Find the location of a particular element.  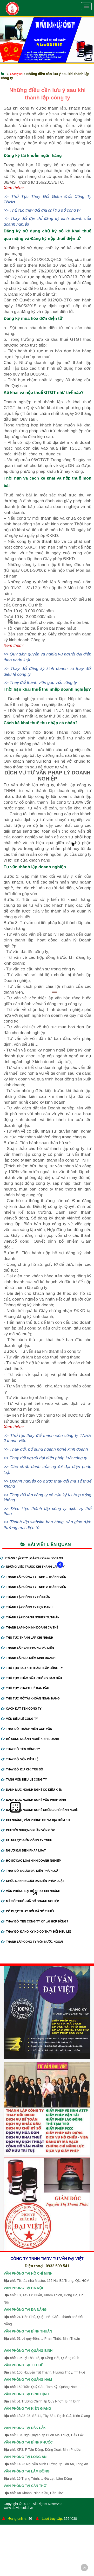

unpin this item is located at coordinates (10, 621).